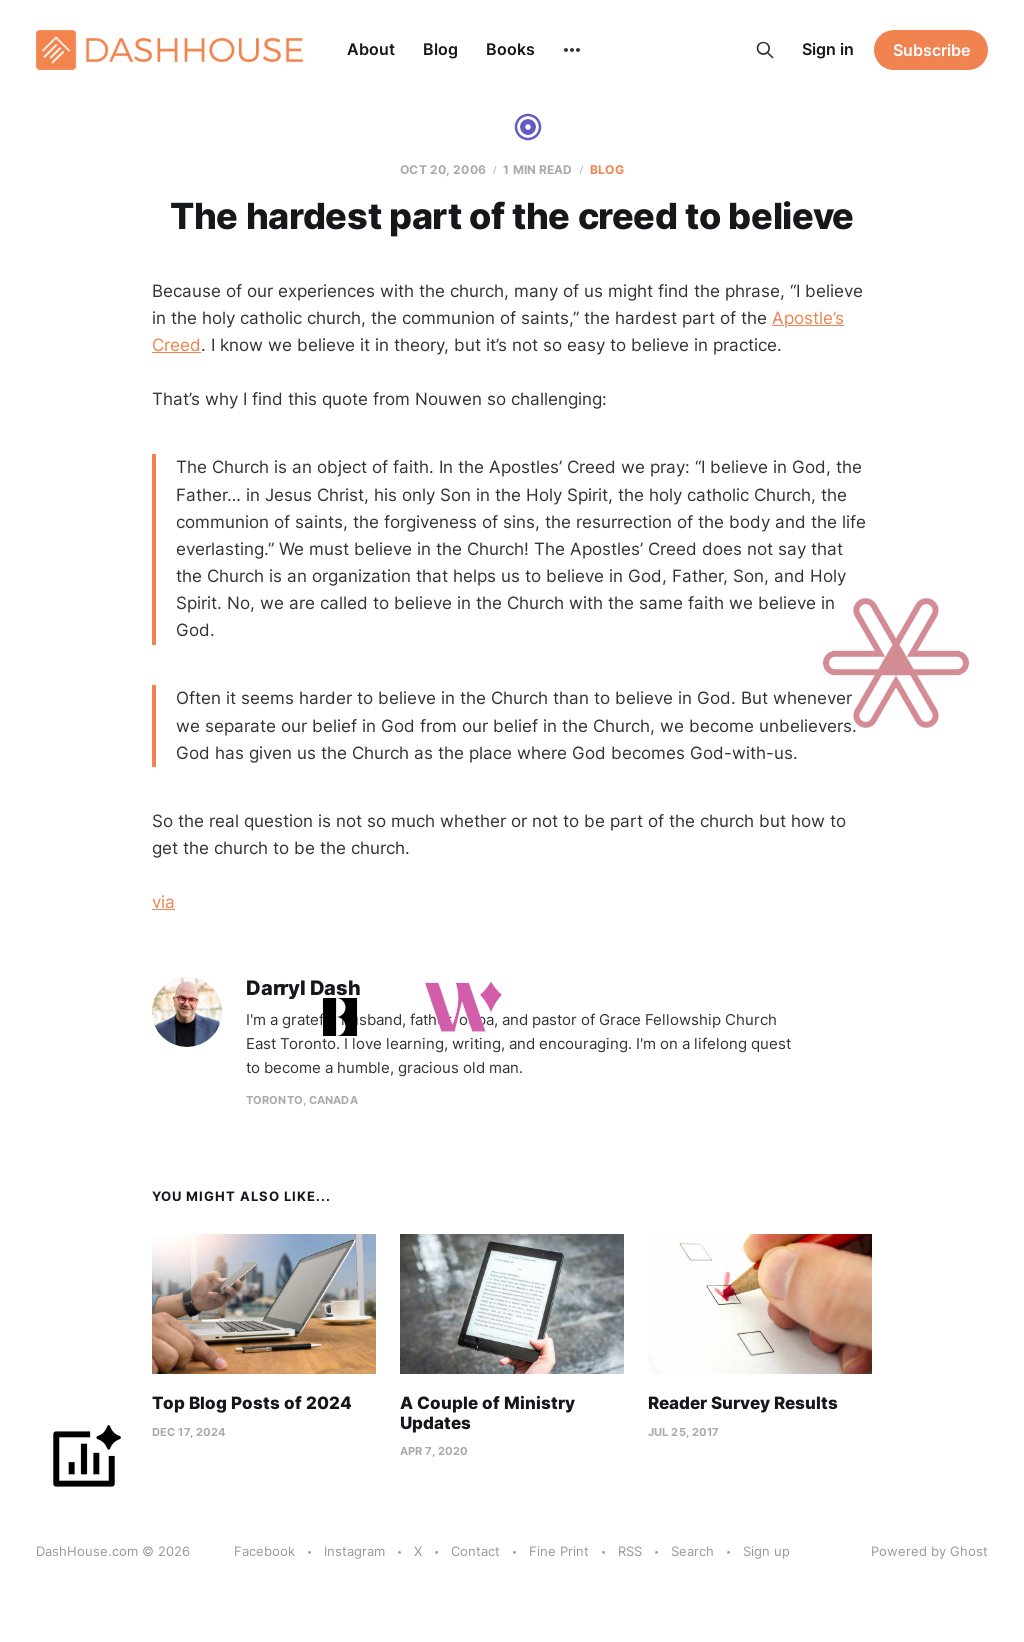 This screenshot has width=1024, height=1642. What do you see at coordinates (340, 1017) in the screenshot?
I see `open the Backstage casting app` at bounding box center [340, 1017].